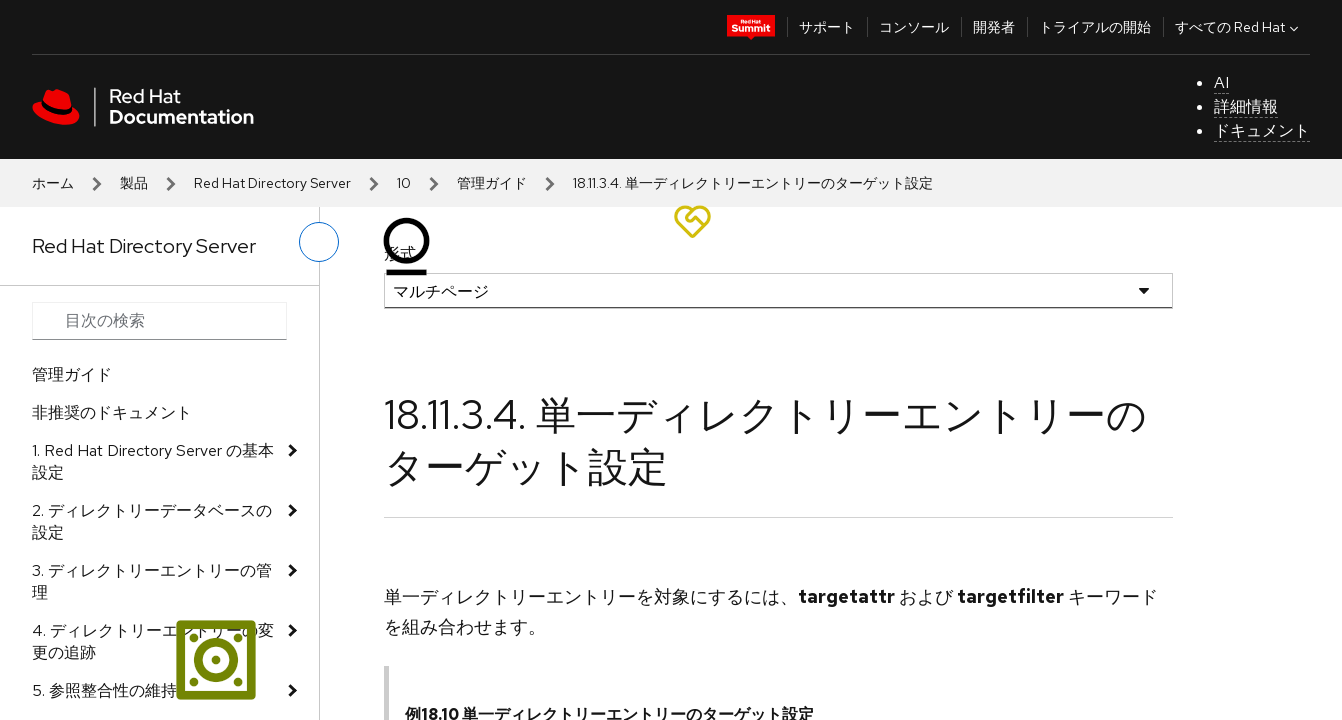  What do you see at coordinates (692, 221) in the screenshot?
I see `access customer service or support` at bounding box center [692, 221].